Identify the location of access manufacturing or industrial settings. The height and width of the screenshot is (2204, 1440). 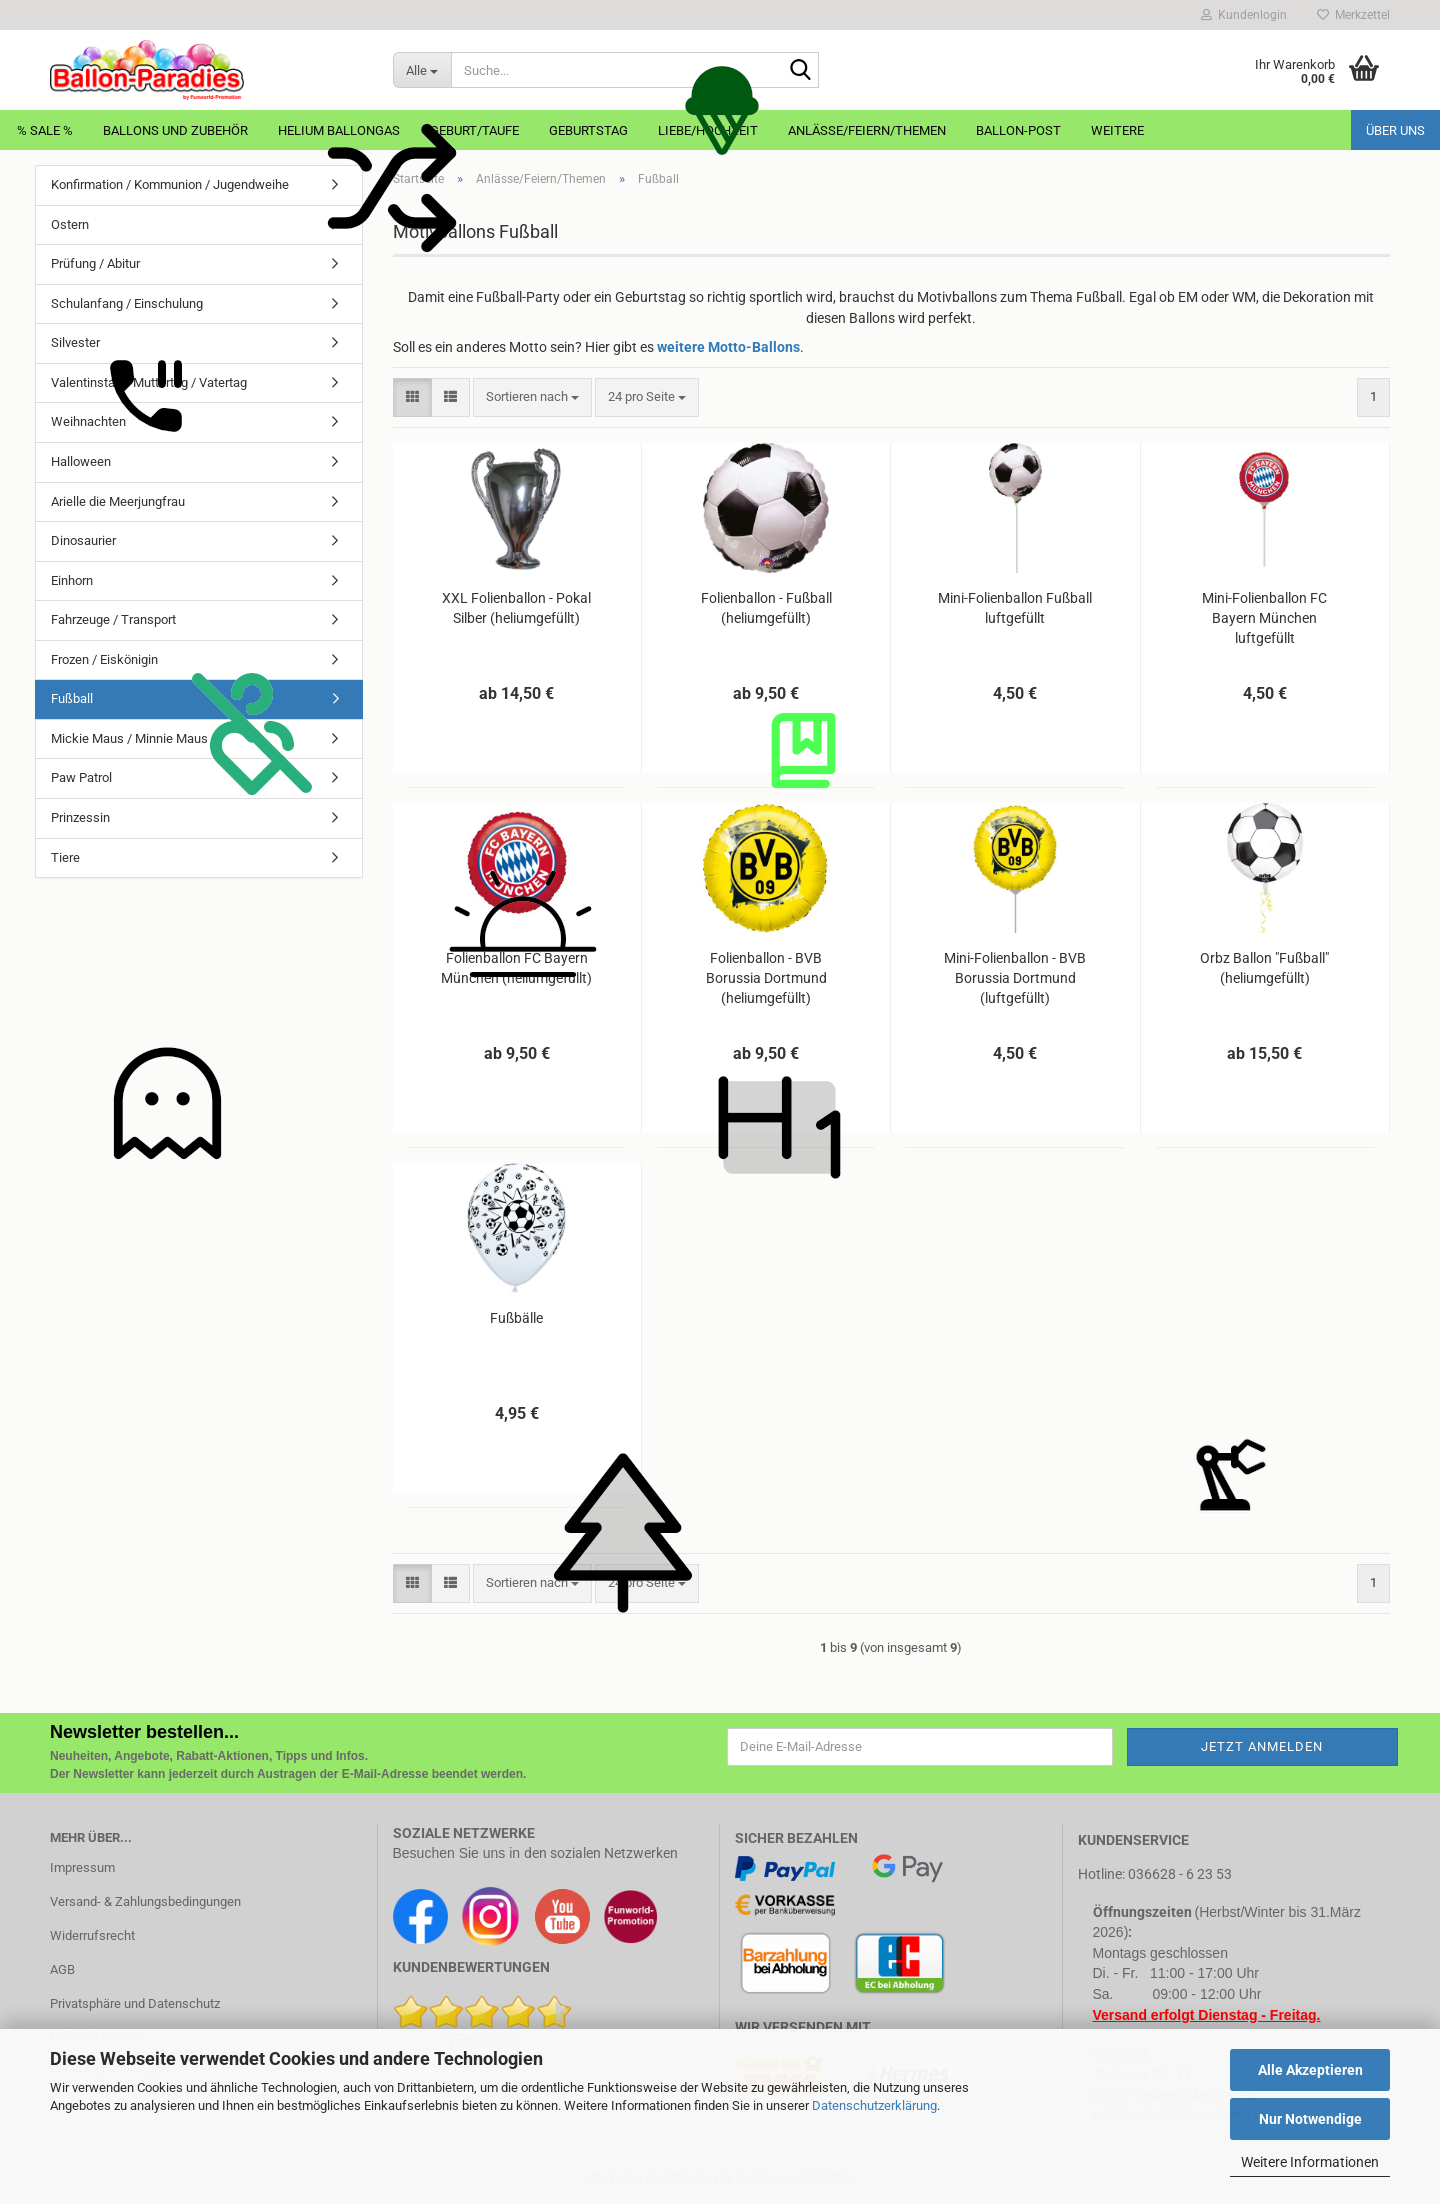
(1231, 1476).